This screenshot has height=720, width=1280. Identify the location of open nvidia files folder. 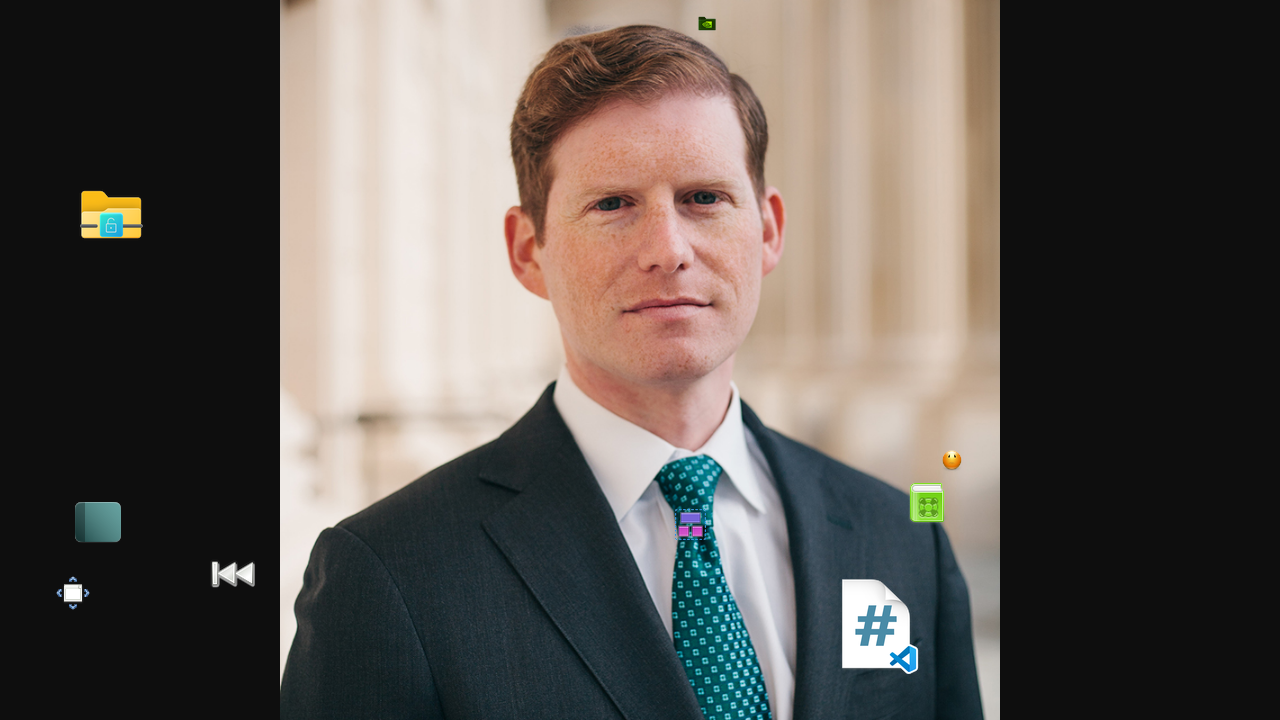
(707, 24).